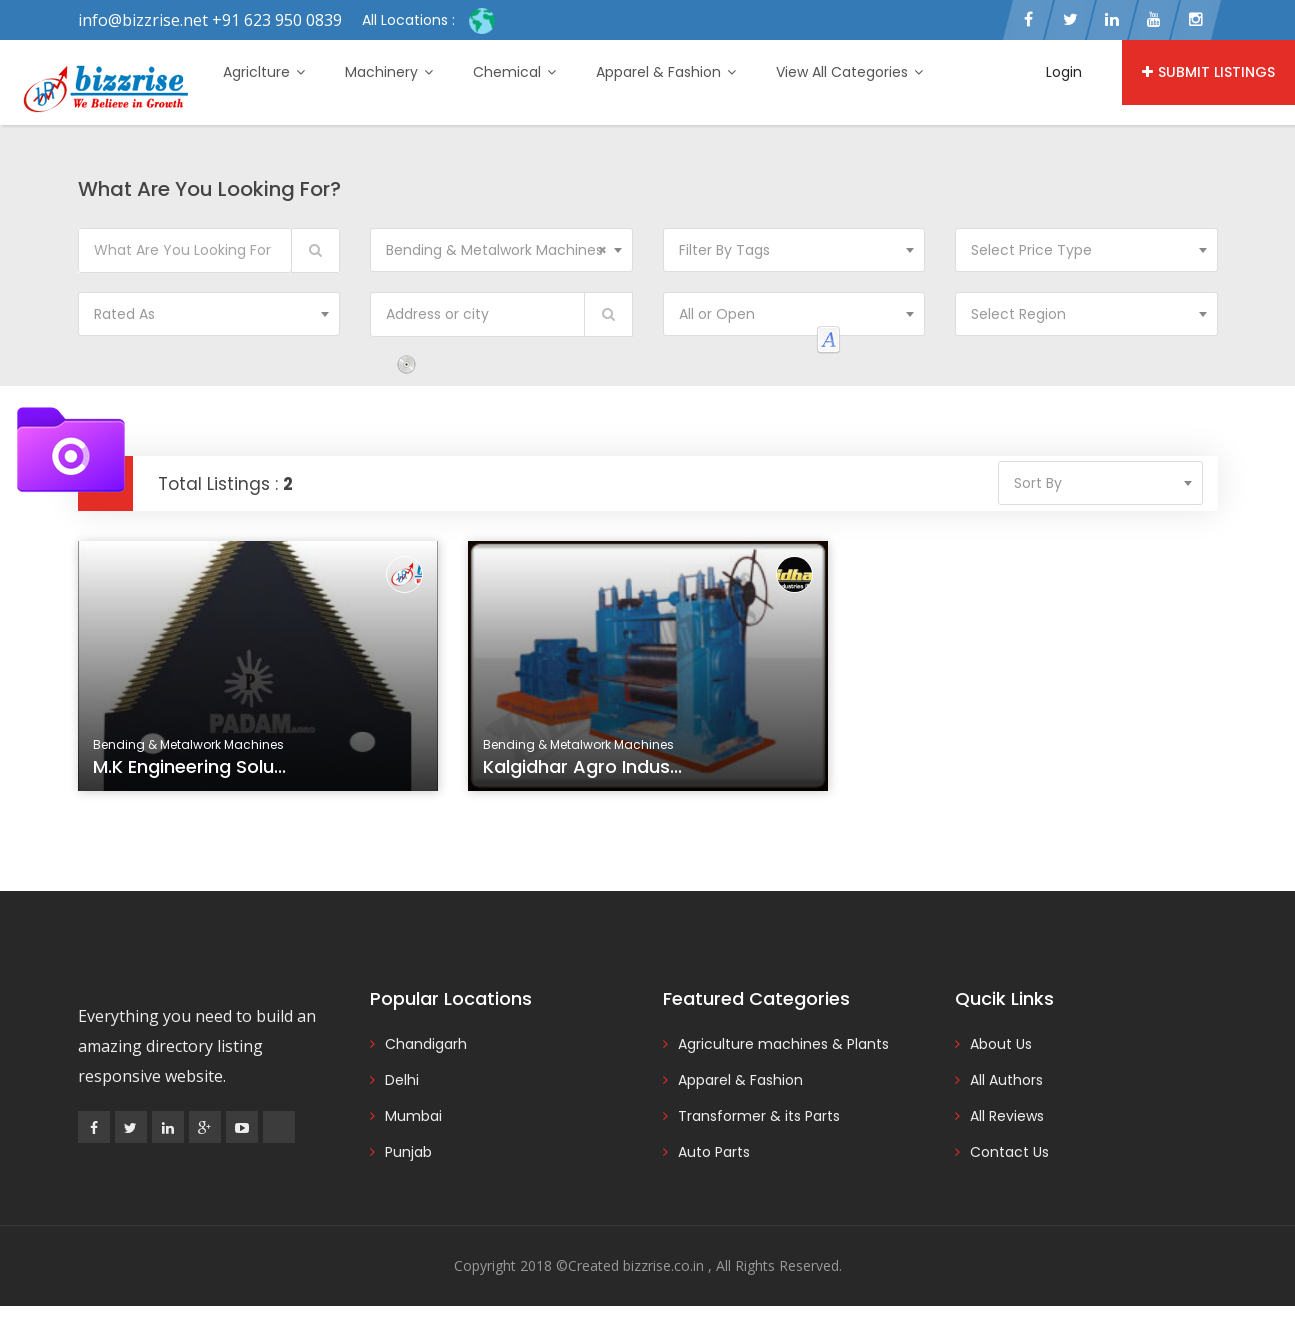  What do you see at coordinates (828, 339) in the screenshot?
I see `open a font file` at bounding box center [828, 339].